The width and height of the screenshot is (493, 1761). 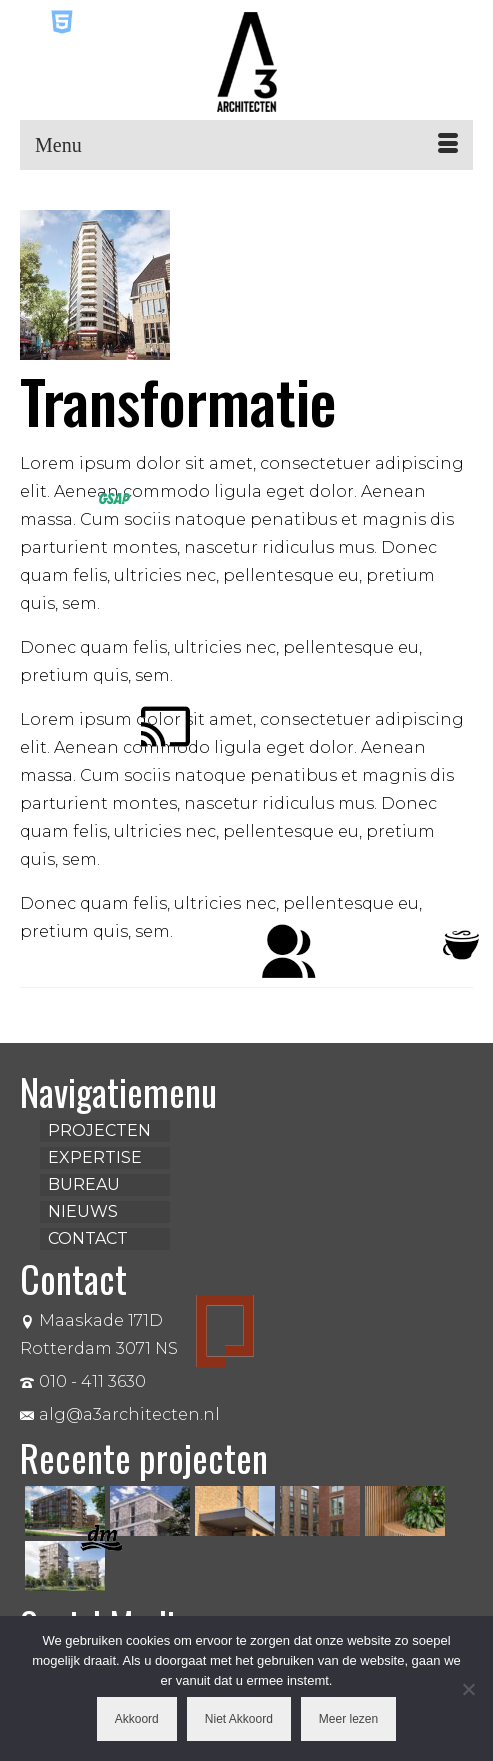 I want to click on indicates coffeescript programming language, so click(x=461, y=945).